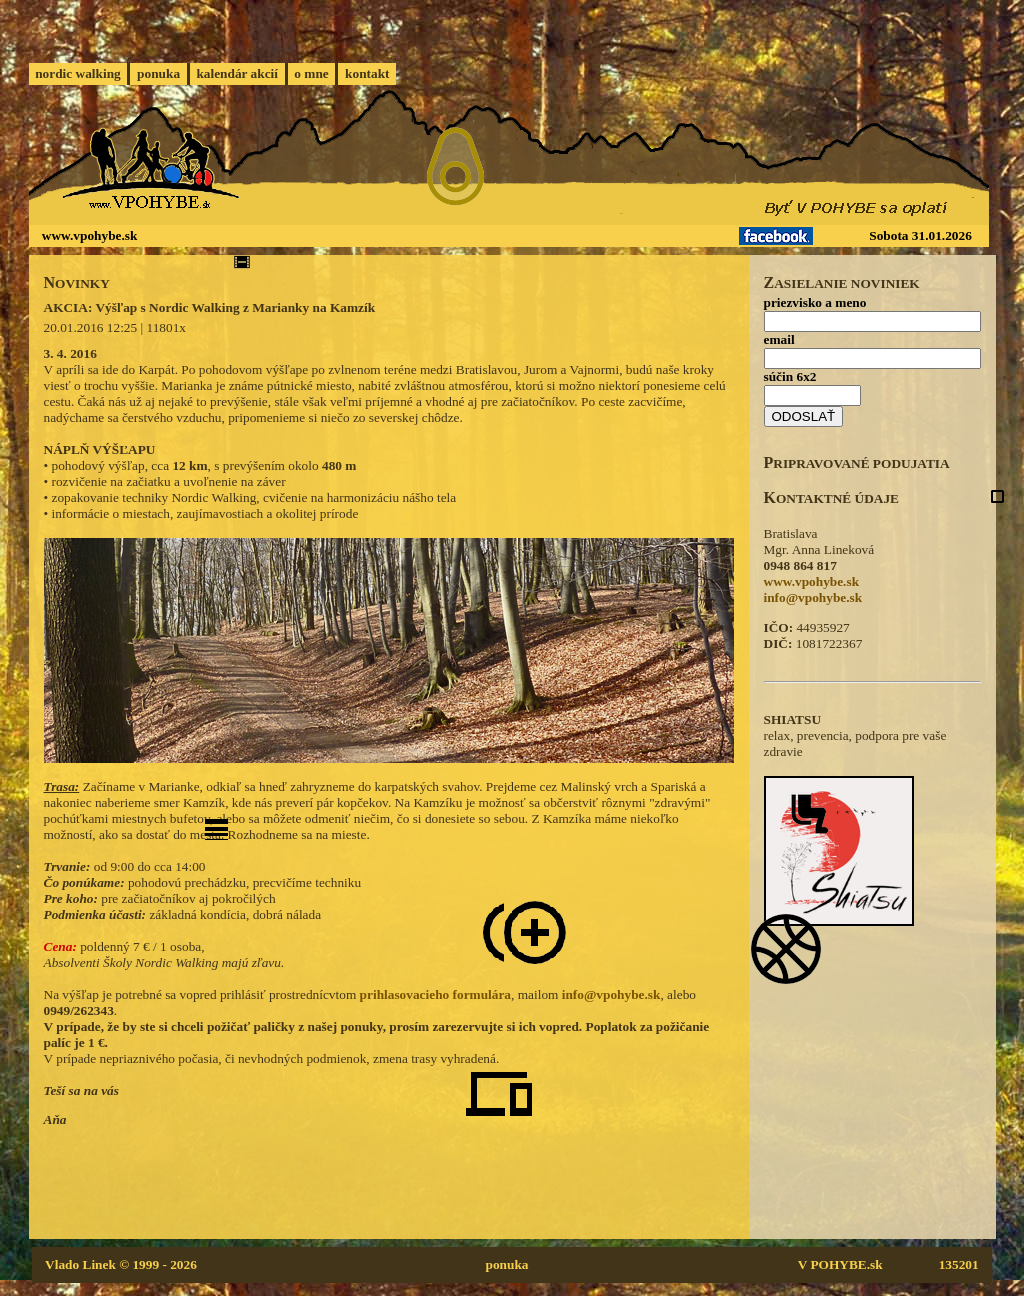 This screenshot has width=1024, height=1296. What do you see at coordinates (216, 829) in the screenshot?
I see `adjust line thickness or stroke weight` at bounding box center [216, 829].